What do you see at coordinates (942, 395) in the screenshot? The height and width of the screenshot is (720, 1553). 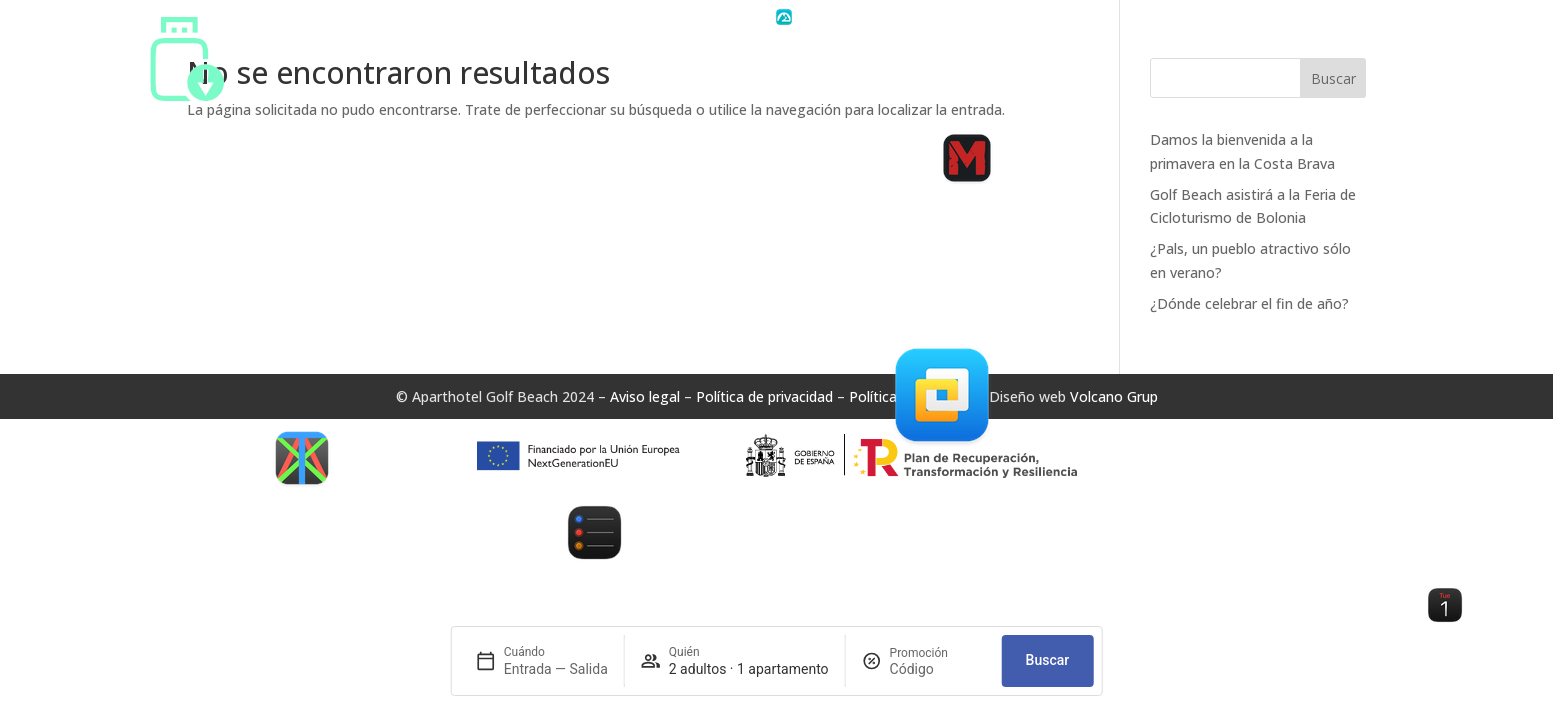 I see `open vmware workstation` at bounding box center [942, 395].